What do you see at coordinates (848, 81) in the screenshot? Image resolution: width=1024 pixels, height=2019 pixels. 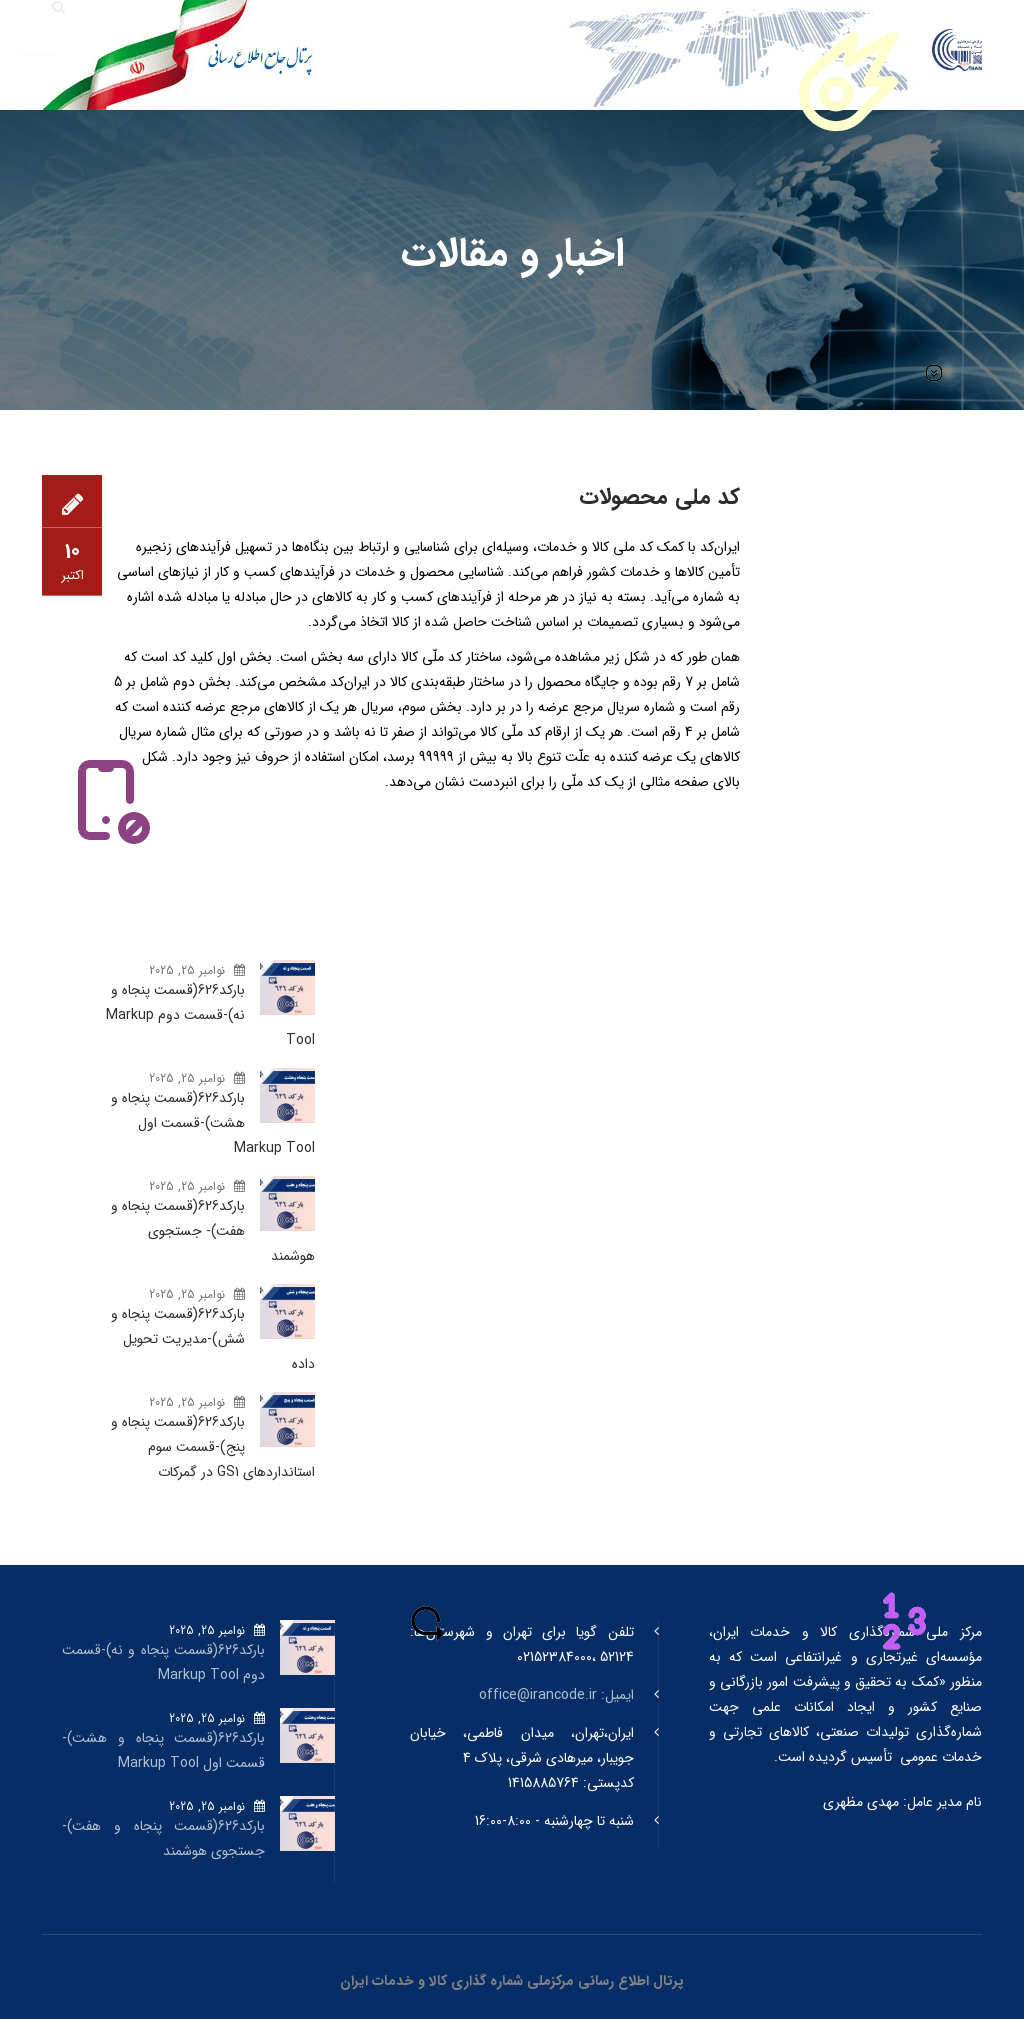 I see `indicates a trending or viral item` at bounding box center [848, 81].